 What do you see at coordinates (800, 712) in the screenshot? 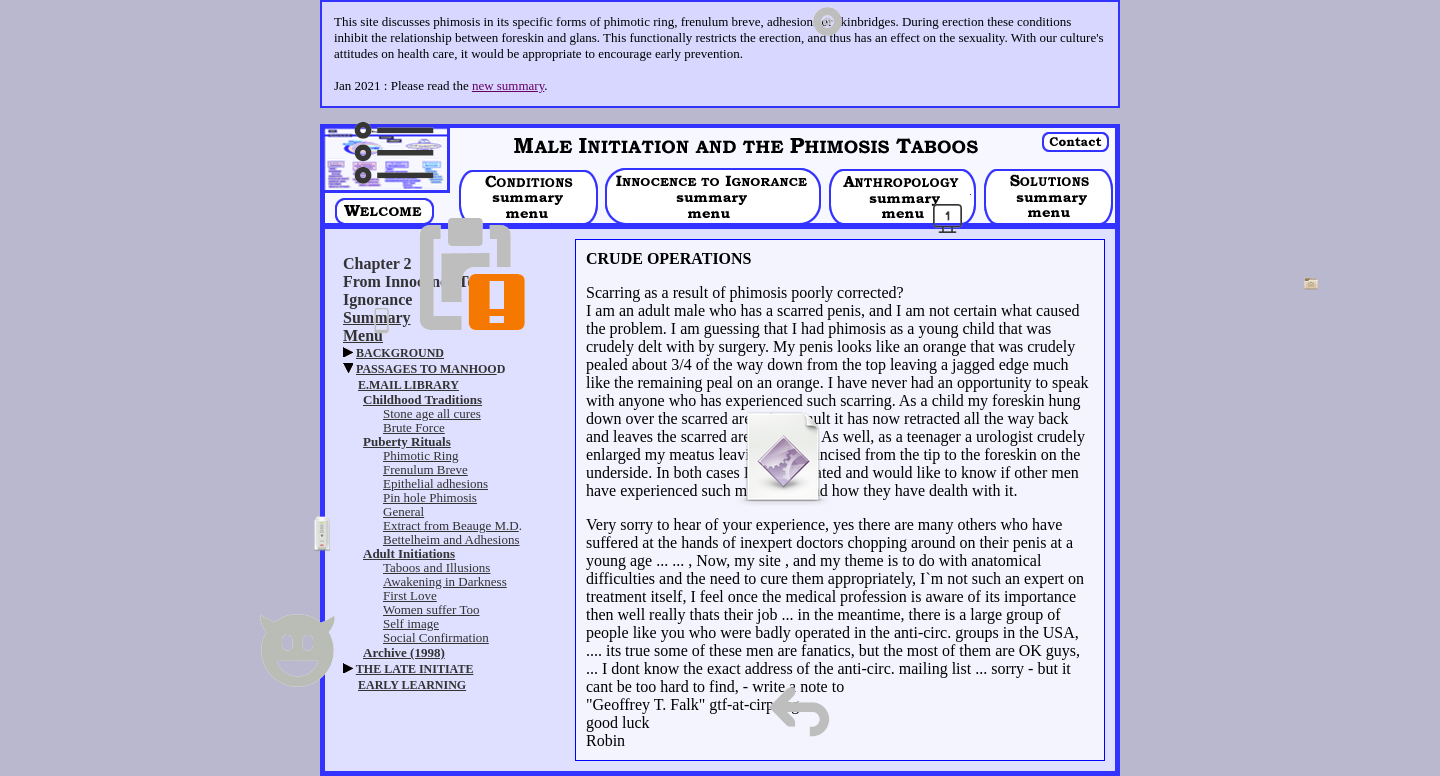
I see `undo the last action` at bounding box center [800, 712].